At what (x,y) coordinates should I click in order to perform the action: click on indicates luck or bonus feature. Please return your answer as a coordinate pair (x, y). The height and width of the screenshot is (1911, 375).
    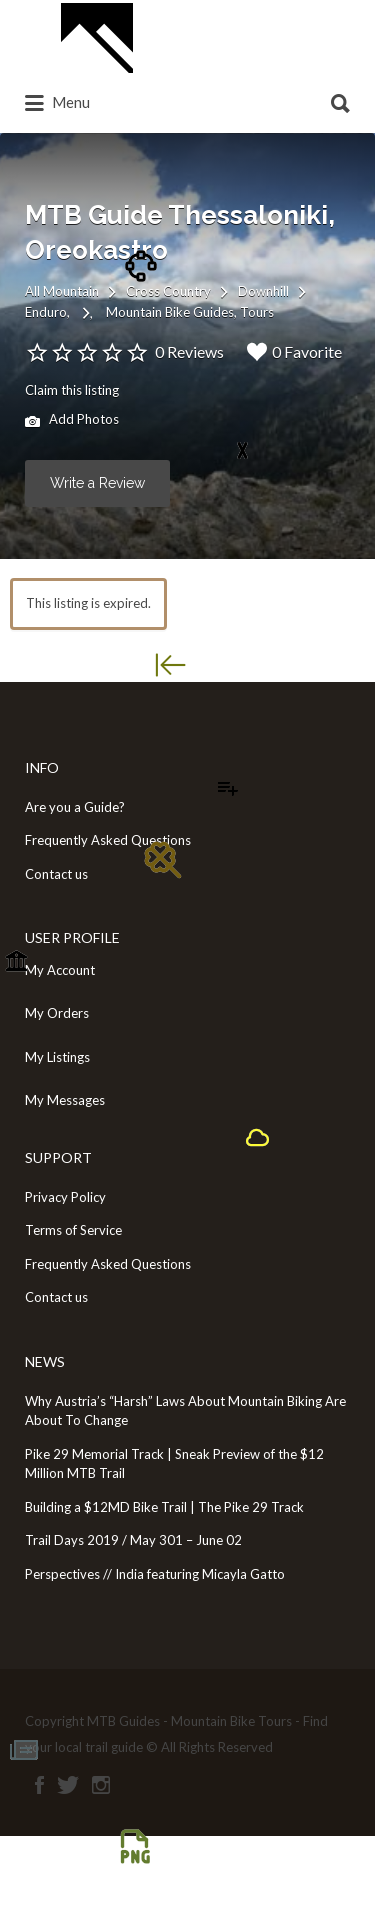
    Looking at the image, I should click on (162, 859).